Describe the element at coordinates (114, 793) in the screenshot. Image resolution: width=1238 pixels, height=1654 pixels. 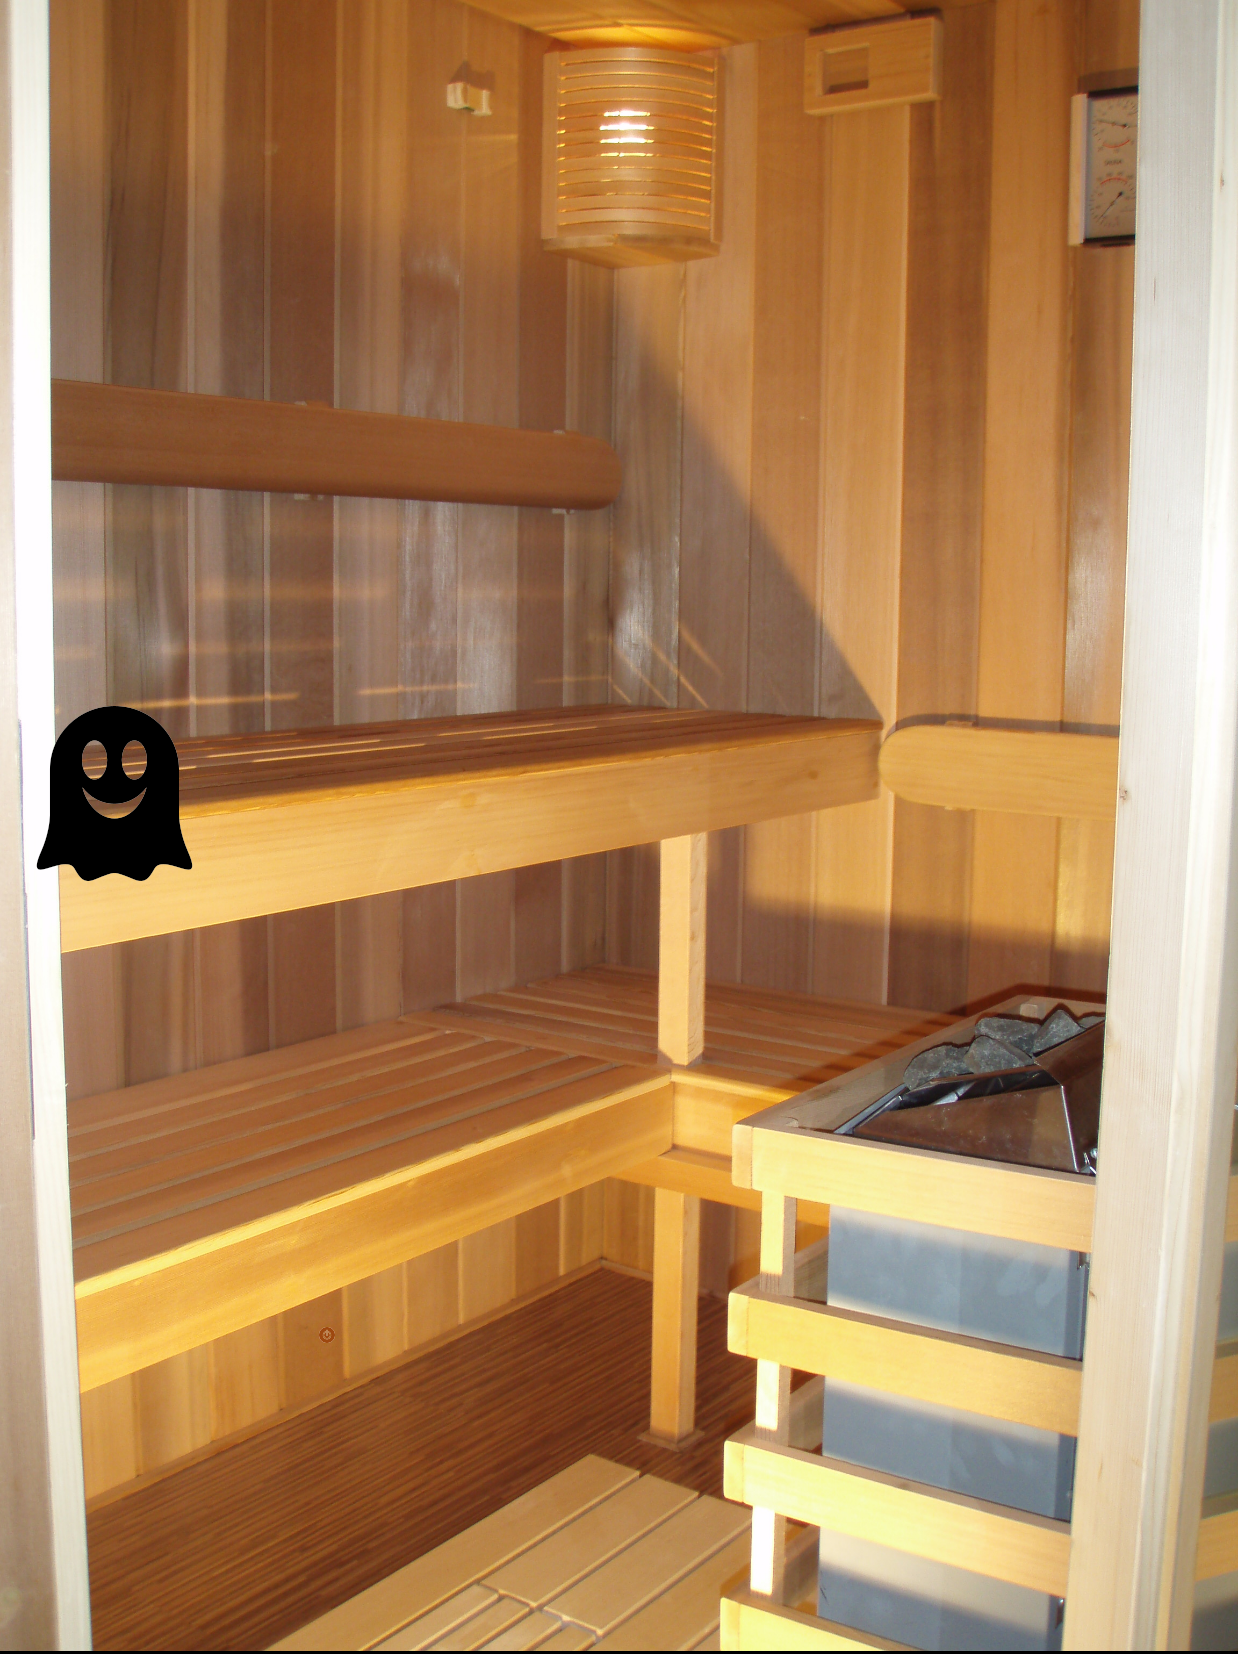
I see `open ghostery privacy browser extension` at that location.